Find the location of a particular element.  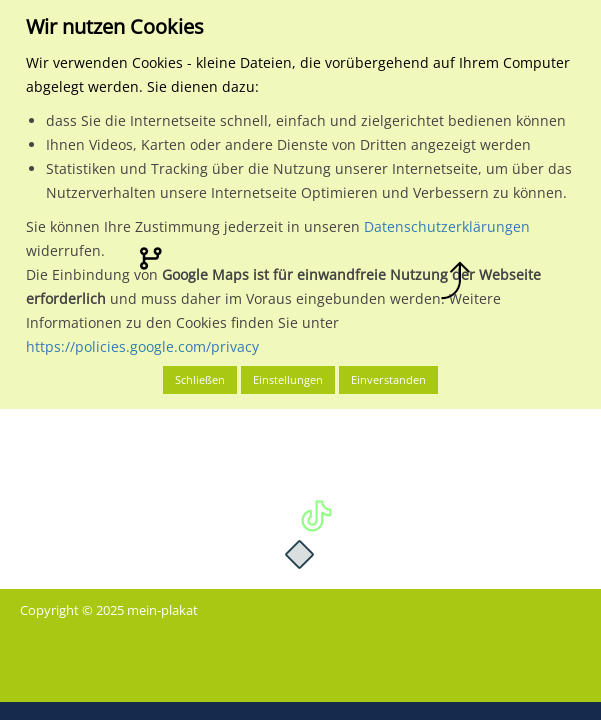

open TikTok app is located at coordinates (316, 516).